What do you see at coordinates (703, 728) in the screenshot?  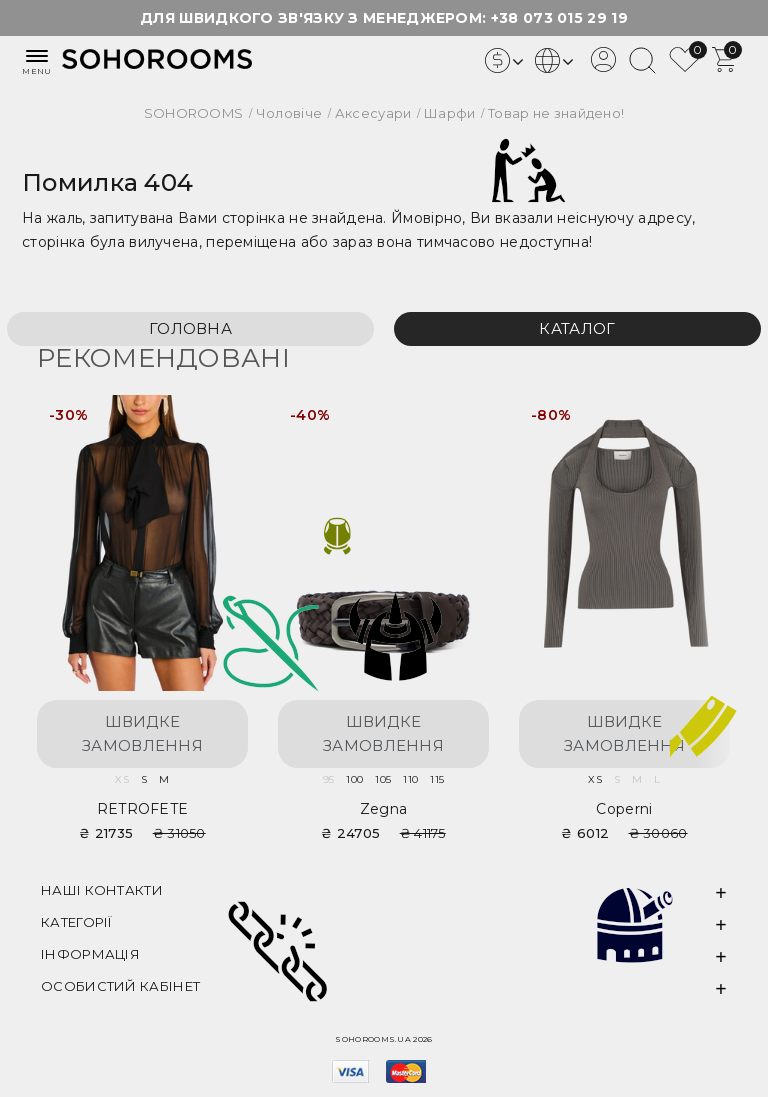 I see `select the meat cleaver weapon or tool` at bounding box center [703, 728].